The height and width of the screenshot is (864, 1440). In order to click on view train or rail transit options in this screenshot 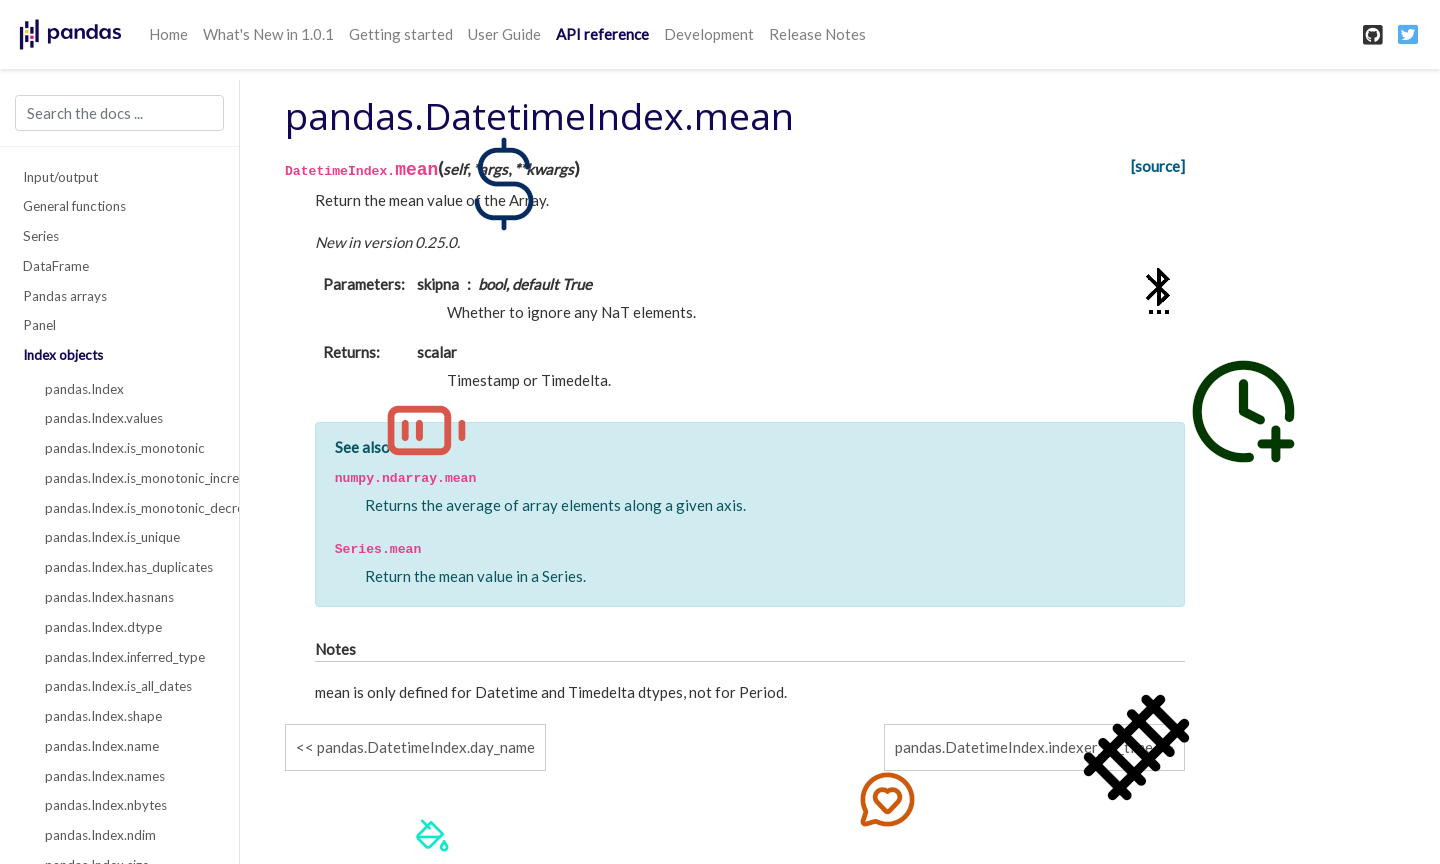, I will do `click(1136, 747)`.